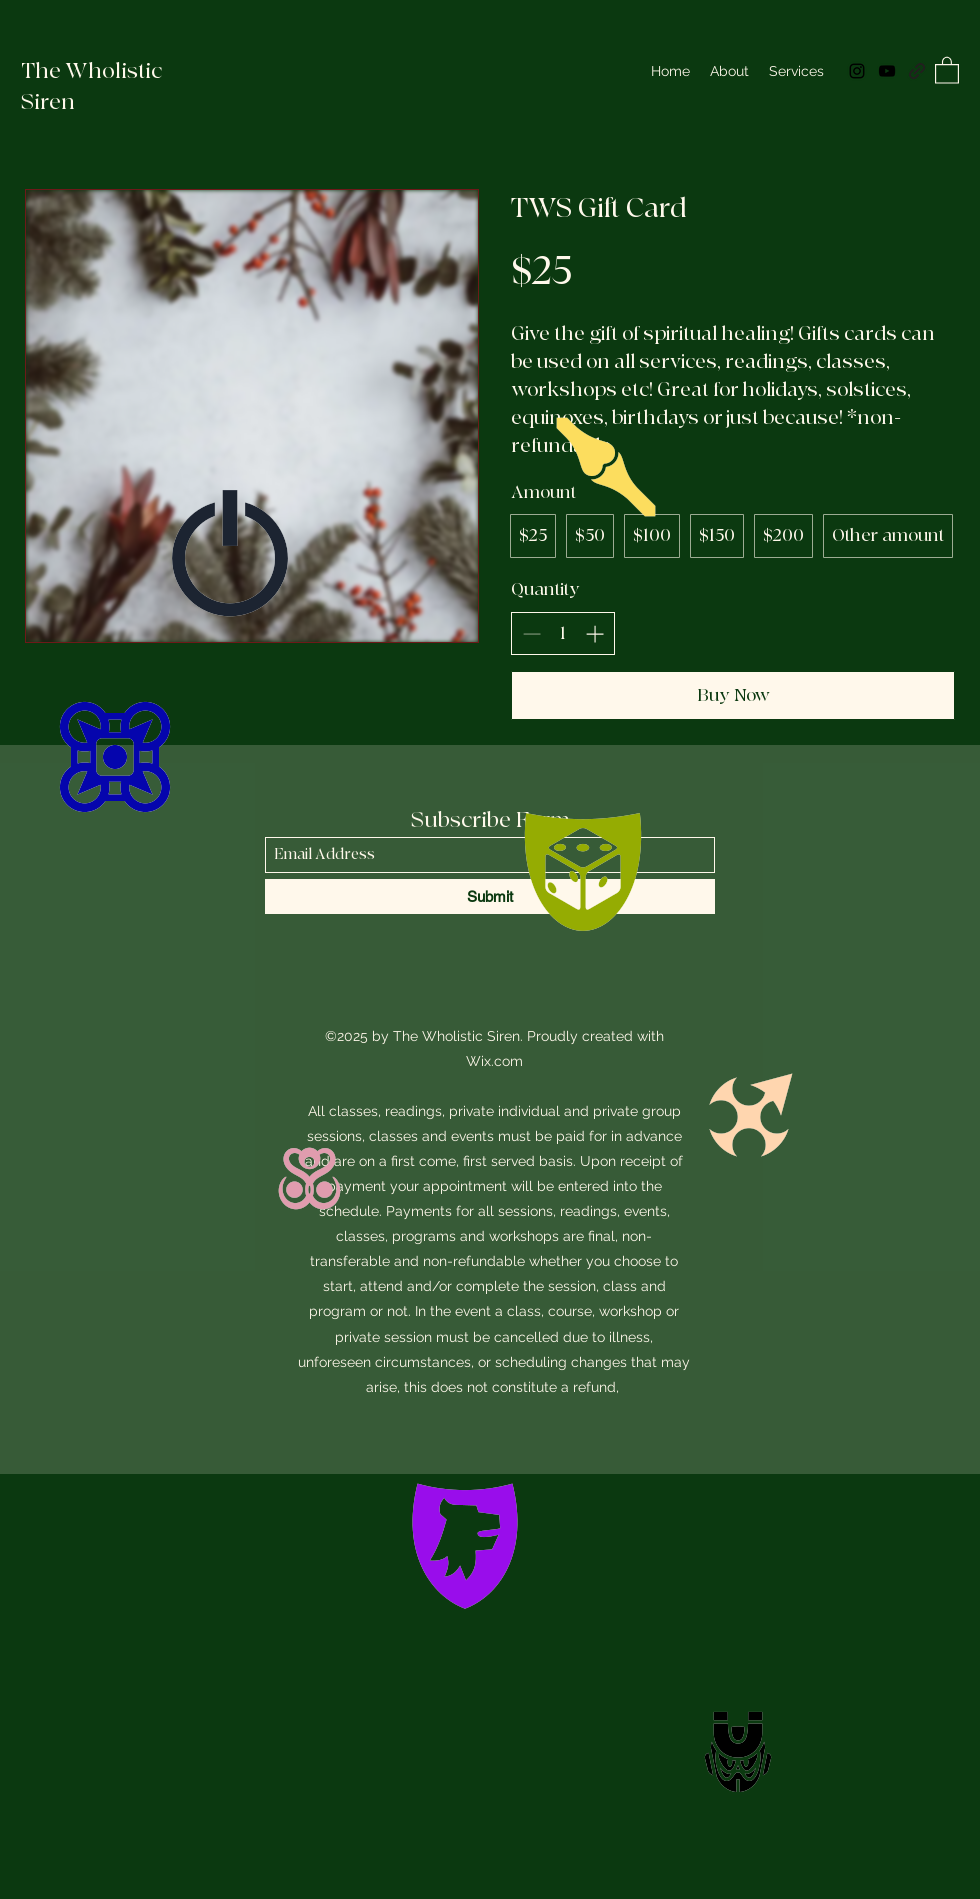 This screenshot has width=980, height=1899. Describe the element at coordinates (583, 872) in the screenshot. I see `access game protection or security settings` at that location.